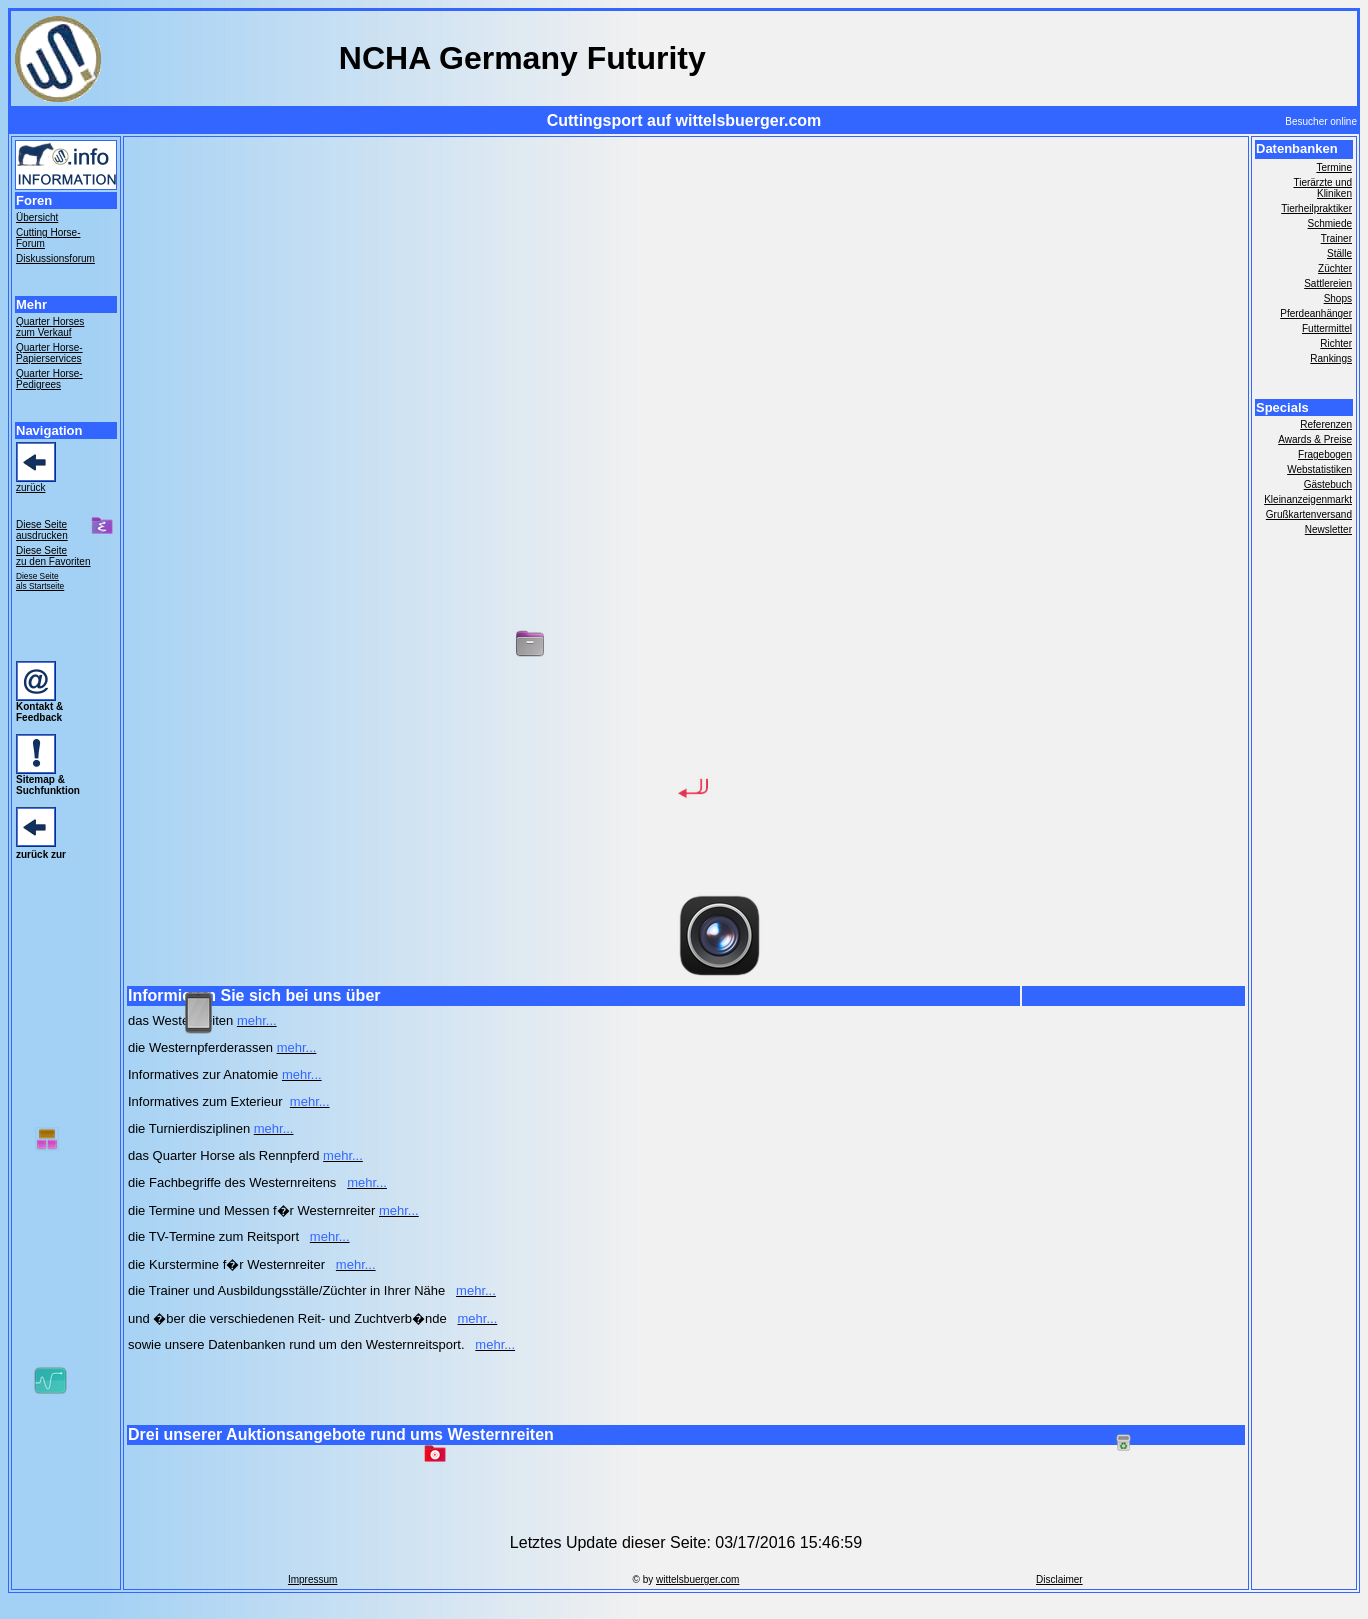 The width and height of the screenshot is (1368, 1619). I want to click on open the camera app, so click(719, 935).